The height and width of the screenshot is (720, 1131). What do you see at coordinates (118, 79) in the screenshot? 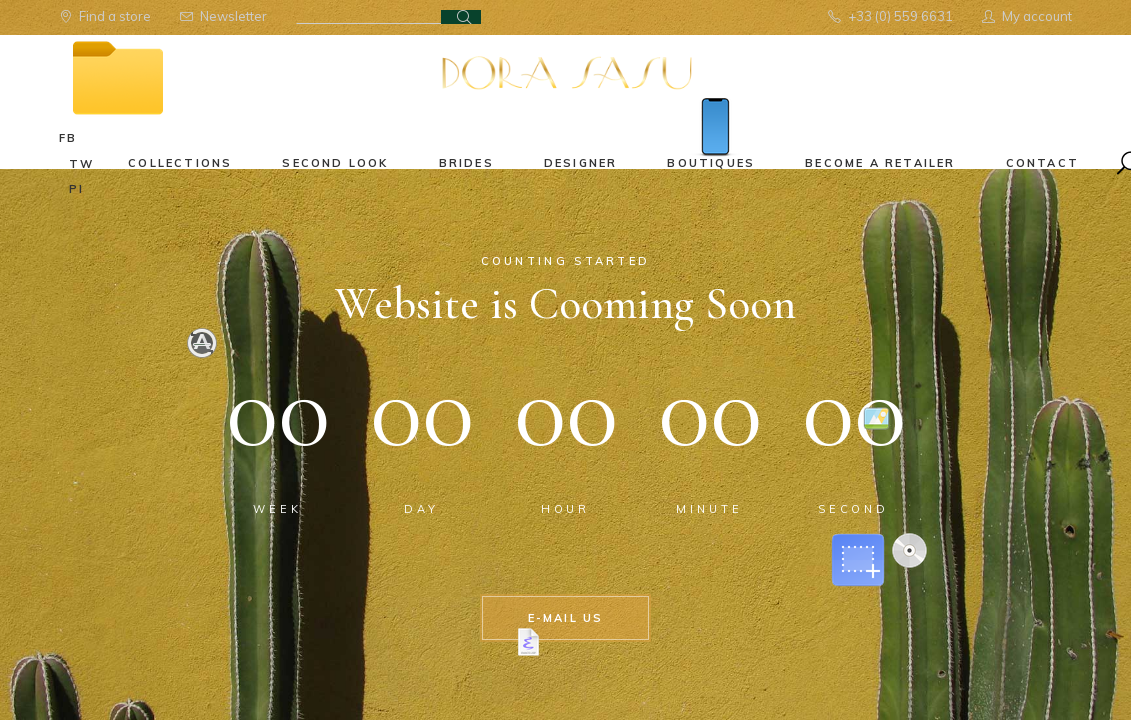
I see `open a folder to view its contents` at bounding box center [118, 79].